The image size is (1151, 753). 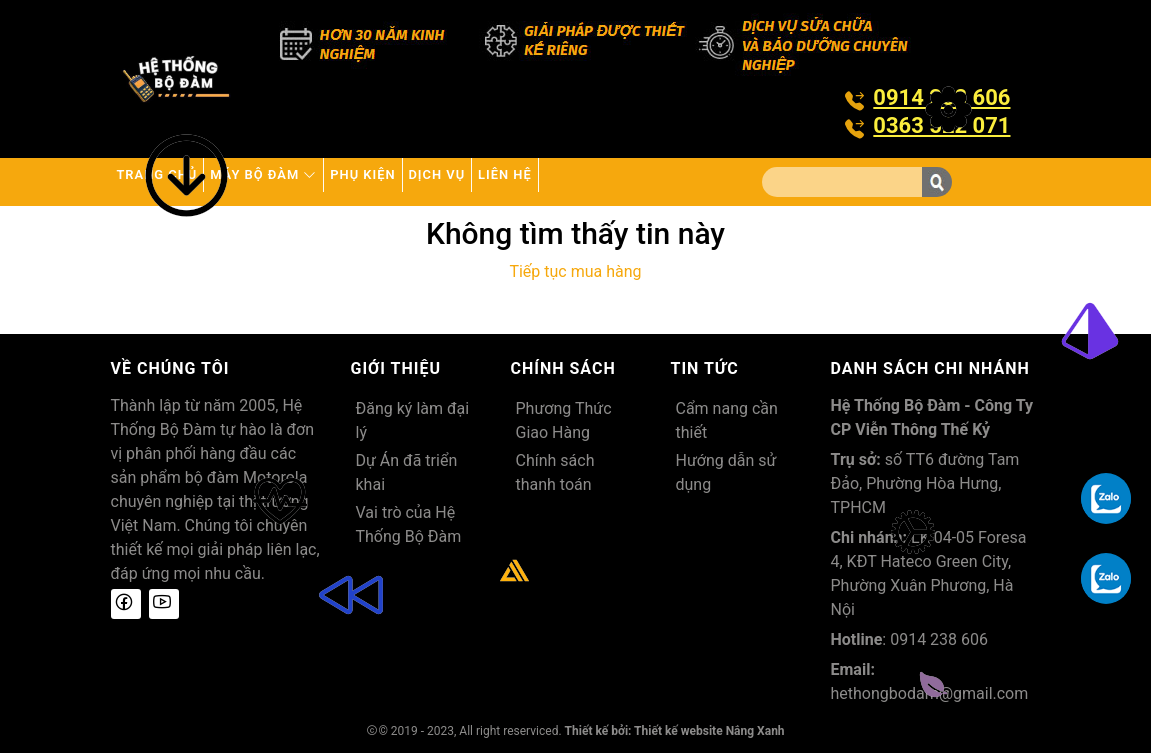 What do you see at coordinates (933, 684) in the screenshot?
I see `view eco-friendly or sustainable options` at bounding box center [933, 684].